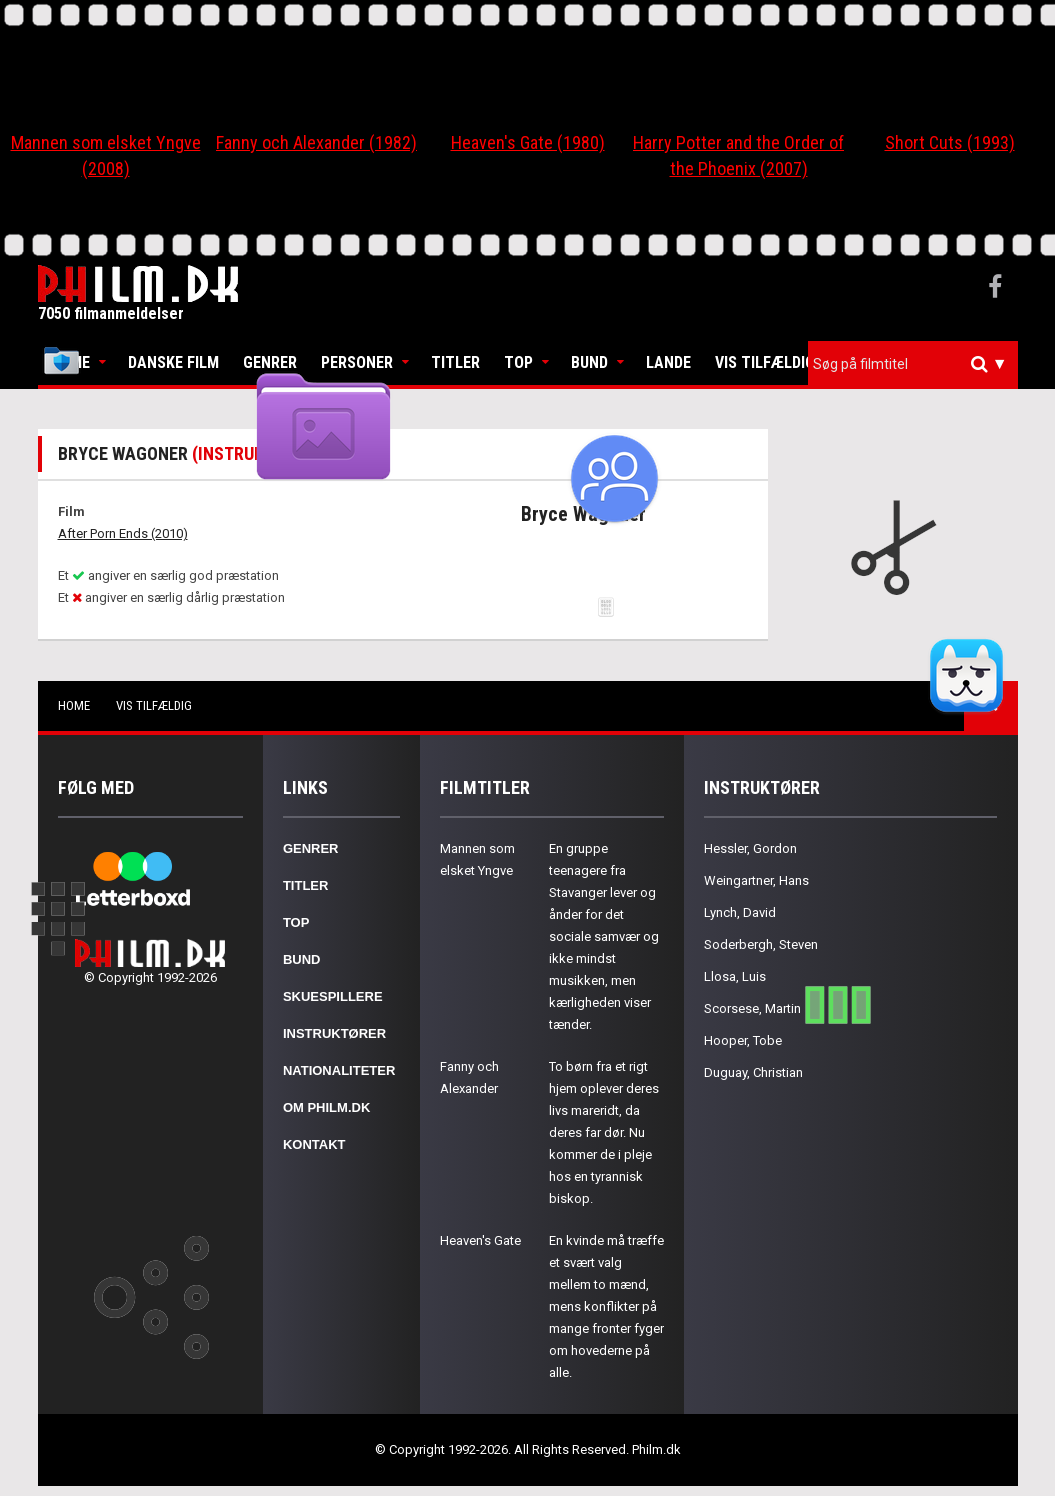  Describe the element at coordinates (614, 478) in the screenshot. I see `switch user account` at that location.